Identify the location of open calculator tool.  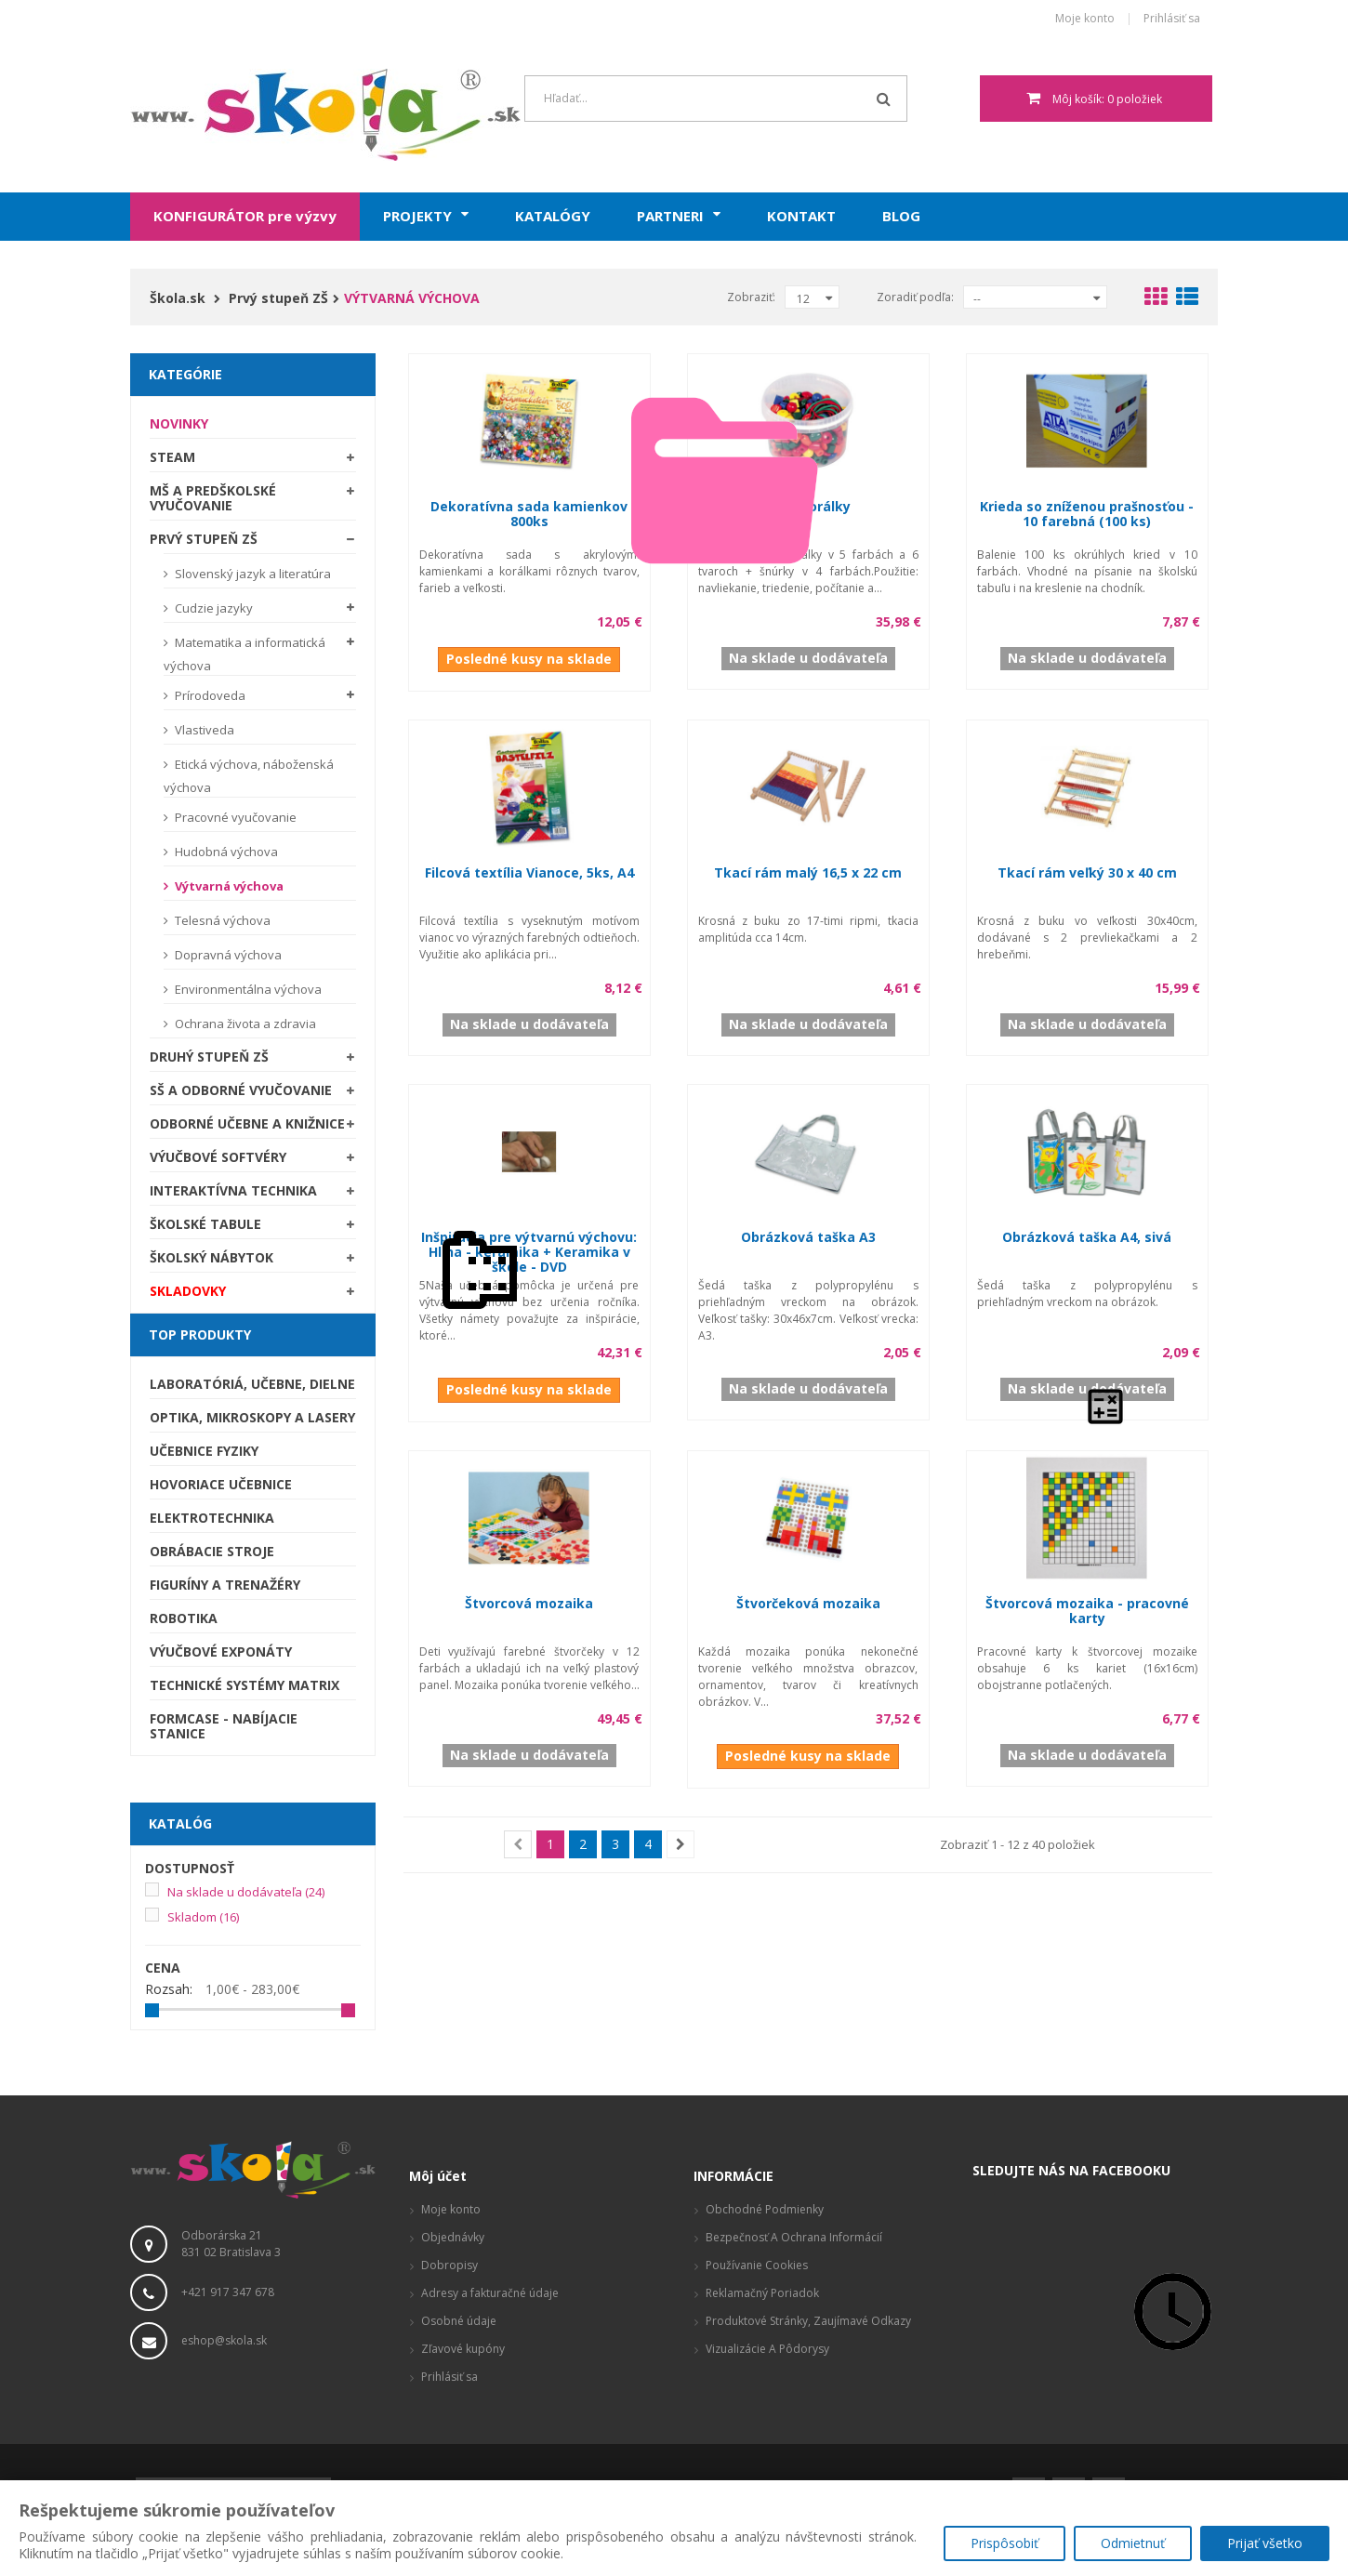
(1105, 1407).